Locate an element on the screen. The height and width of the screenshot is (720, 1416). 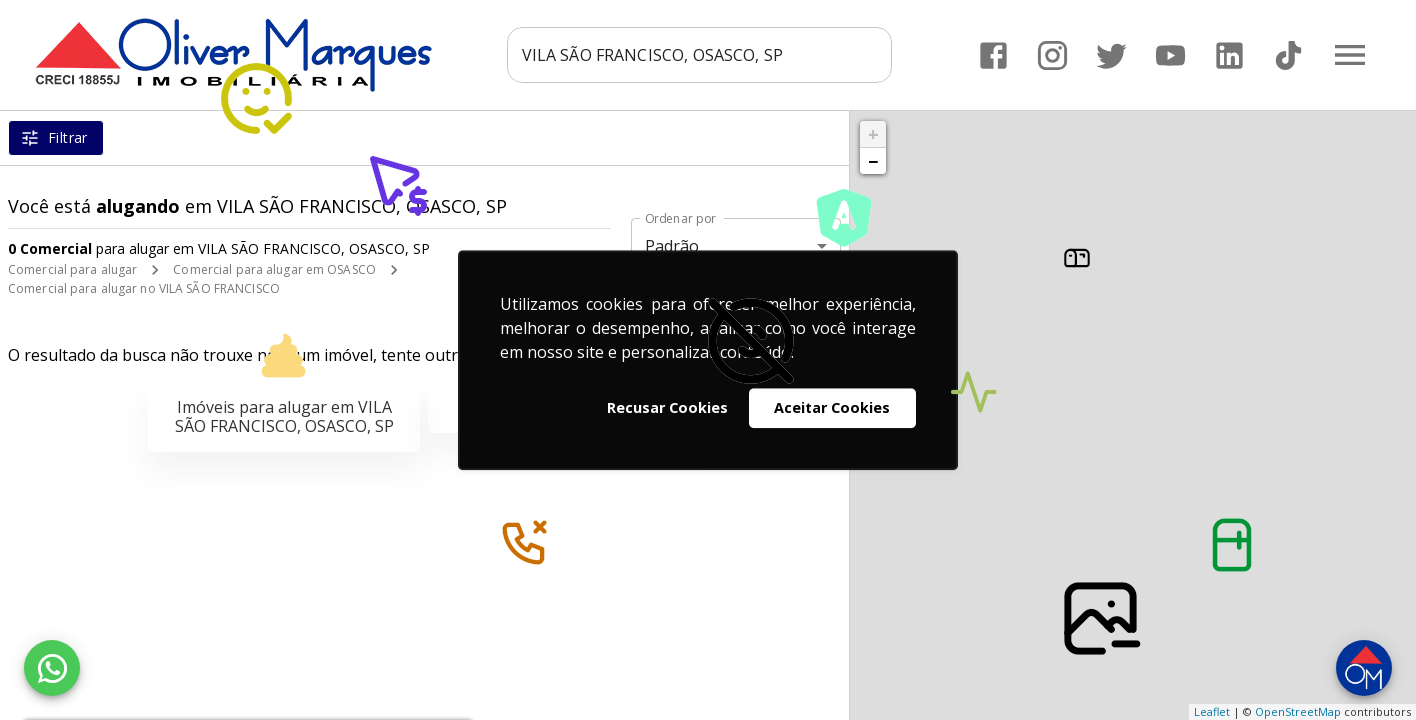
remove a photo from your collection is located at coordinates (1100, 618).